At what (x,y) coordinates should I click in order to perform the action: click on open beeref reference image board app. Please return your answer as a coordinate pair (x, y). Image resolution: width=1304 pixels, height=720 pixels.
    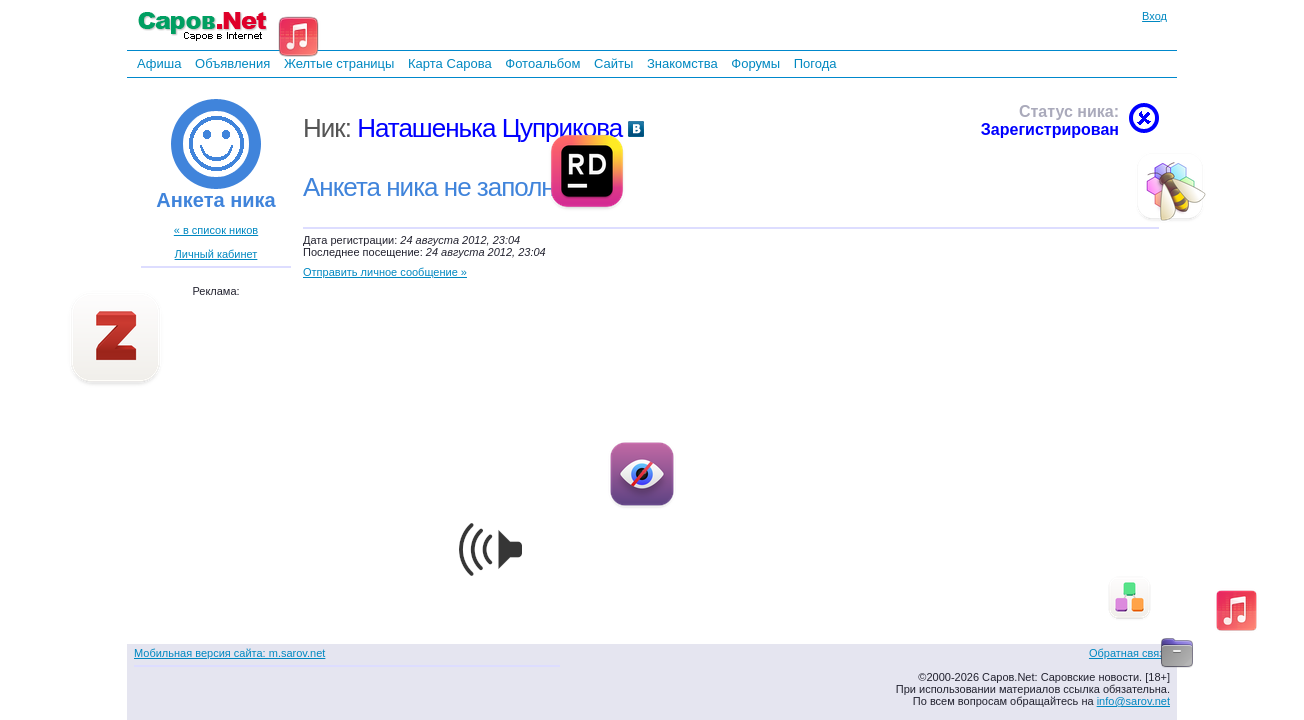
    Looking at the image, I should click on (1170, 186).